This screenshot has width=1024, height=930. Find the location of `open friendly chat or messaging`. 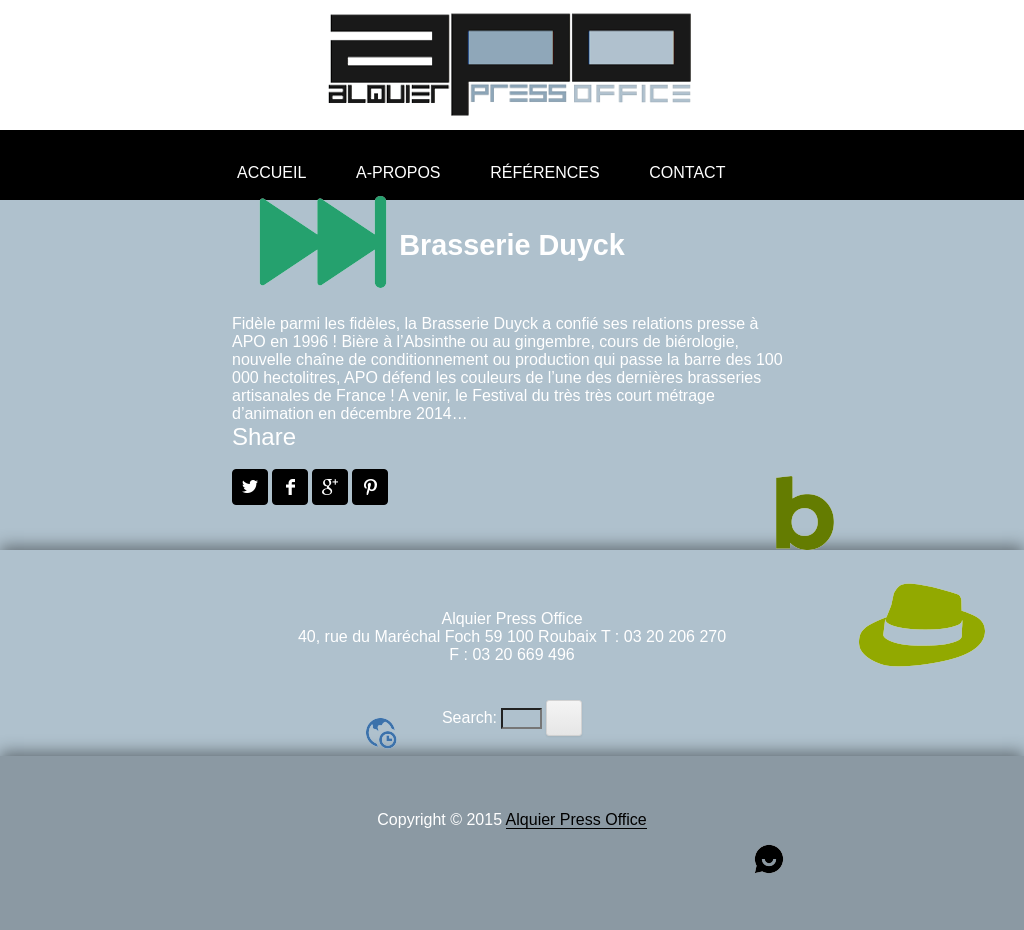

open friendly chat or messaging is located at coordinates (769, 859).